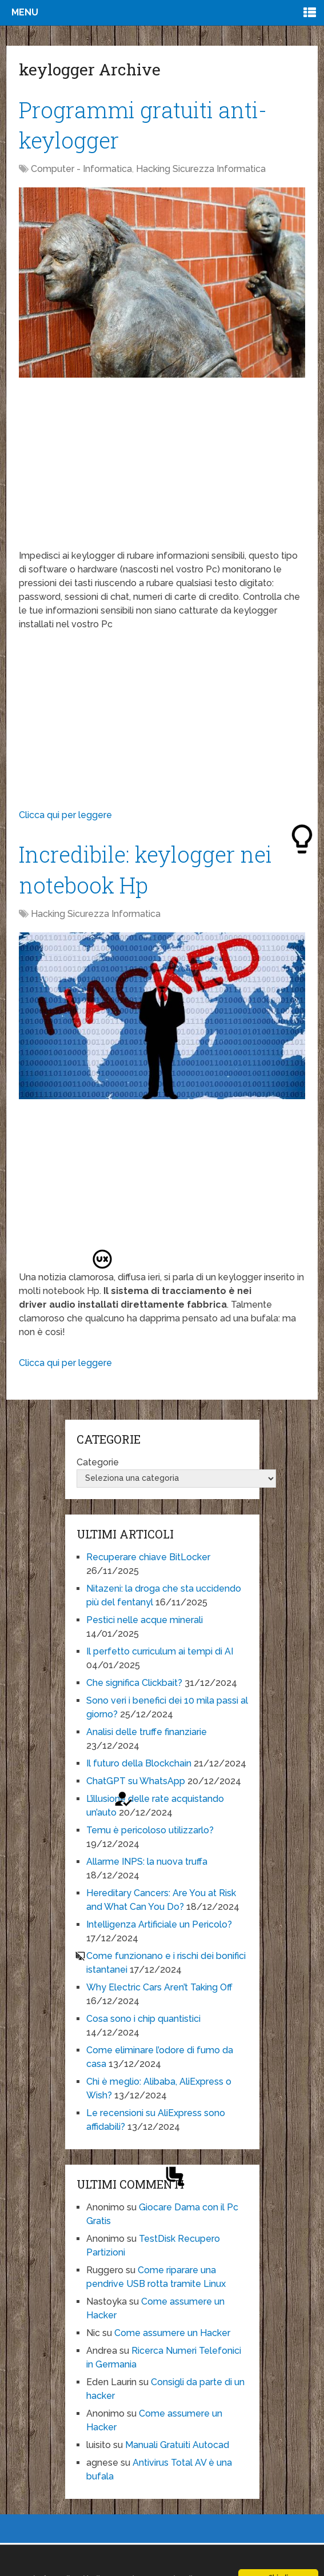 Image resolution: width=324 pixels, height=2576 pixels. What do you see at coordinates (80, 1956) in the screenshot?
I see `desktop access is currently disabled` at bounding box center [80, 1956].